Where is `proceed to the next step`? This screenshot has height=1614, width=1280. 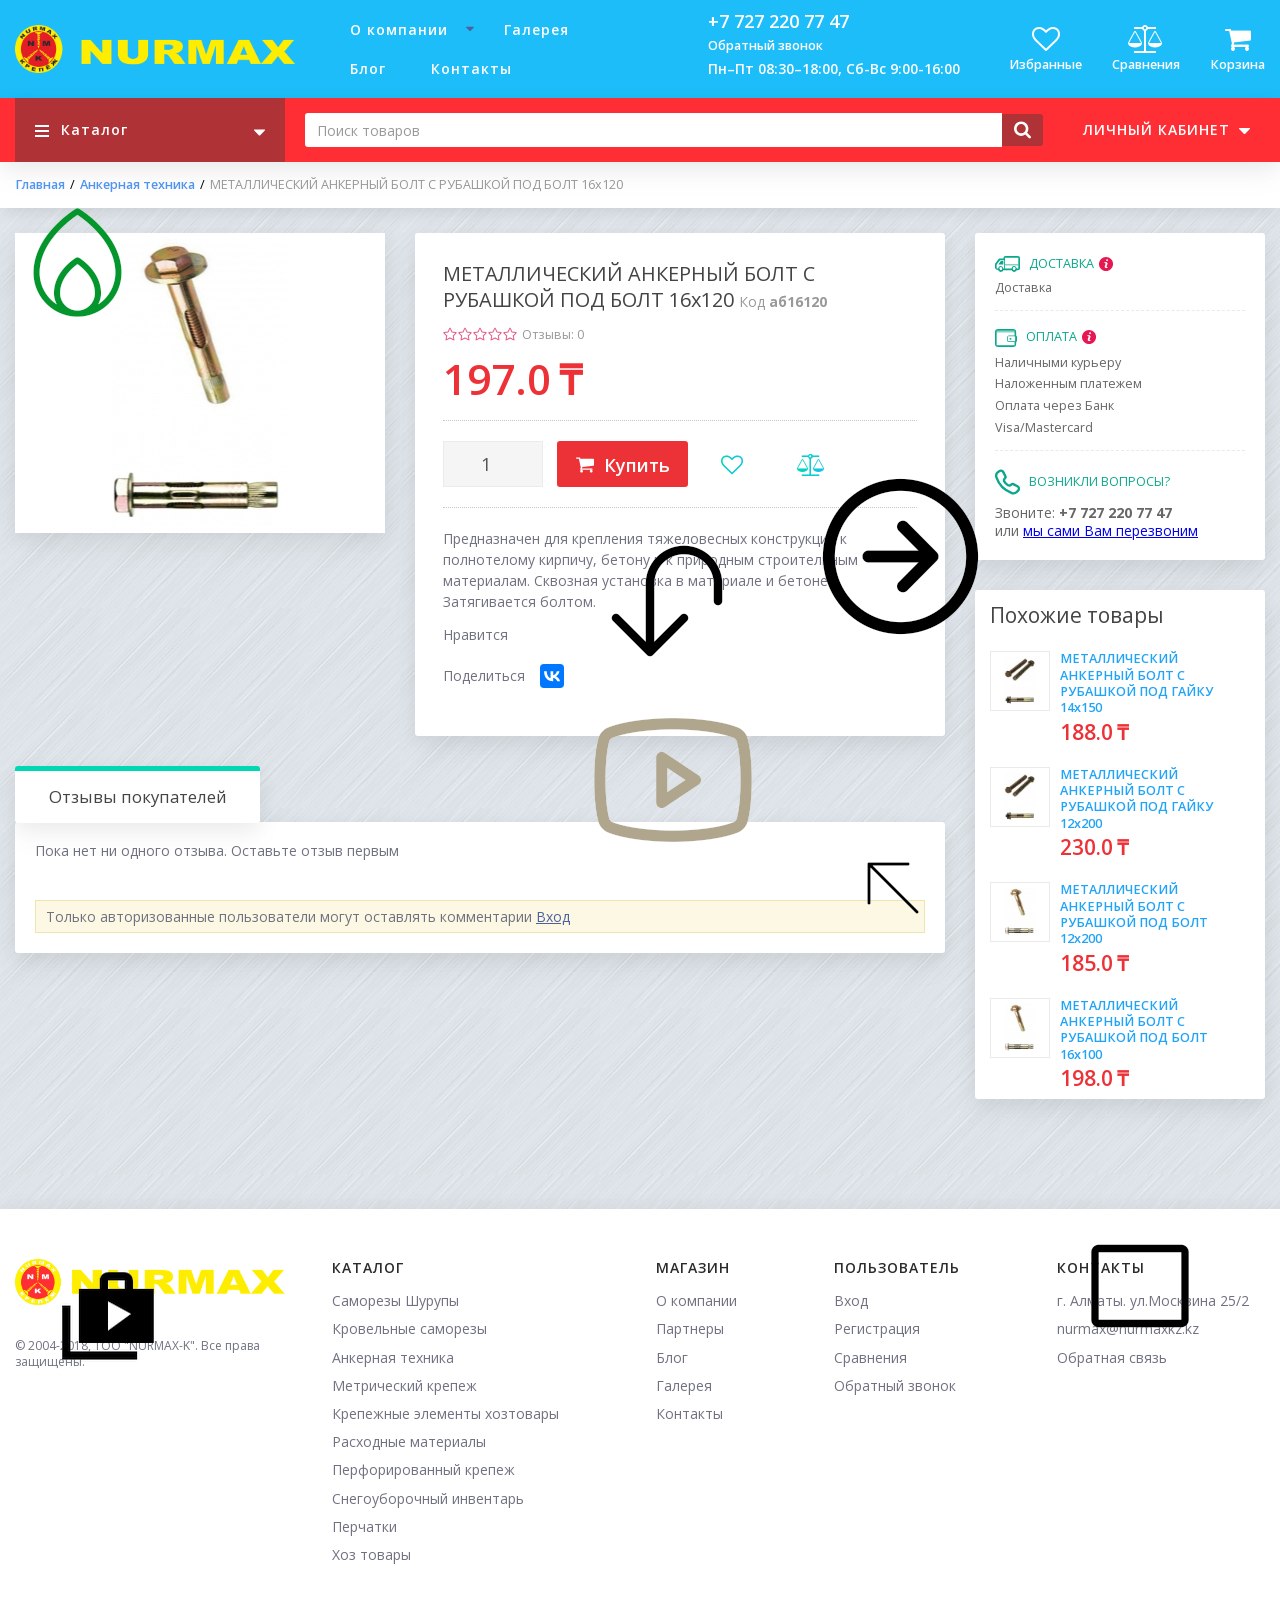 proceed to the next step is located at coordinates (900, 556).